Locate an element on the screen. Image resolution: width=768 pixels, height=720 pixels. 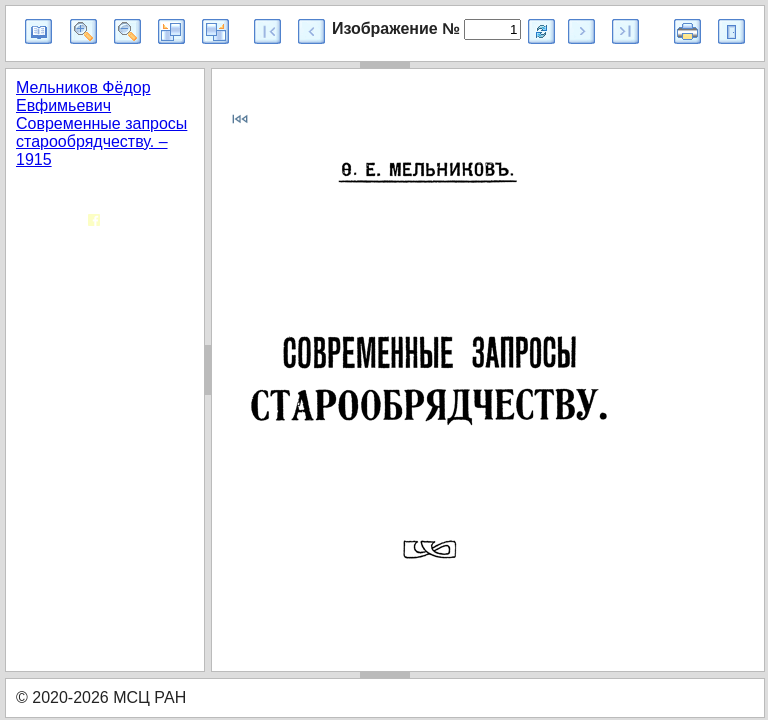
skip to the beginning of the track is located at coordinates (240, 119).